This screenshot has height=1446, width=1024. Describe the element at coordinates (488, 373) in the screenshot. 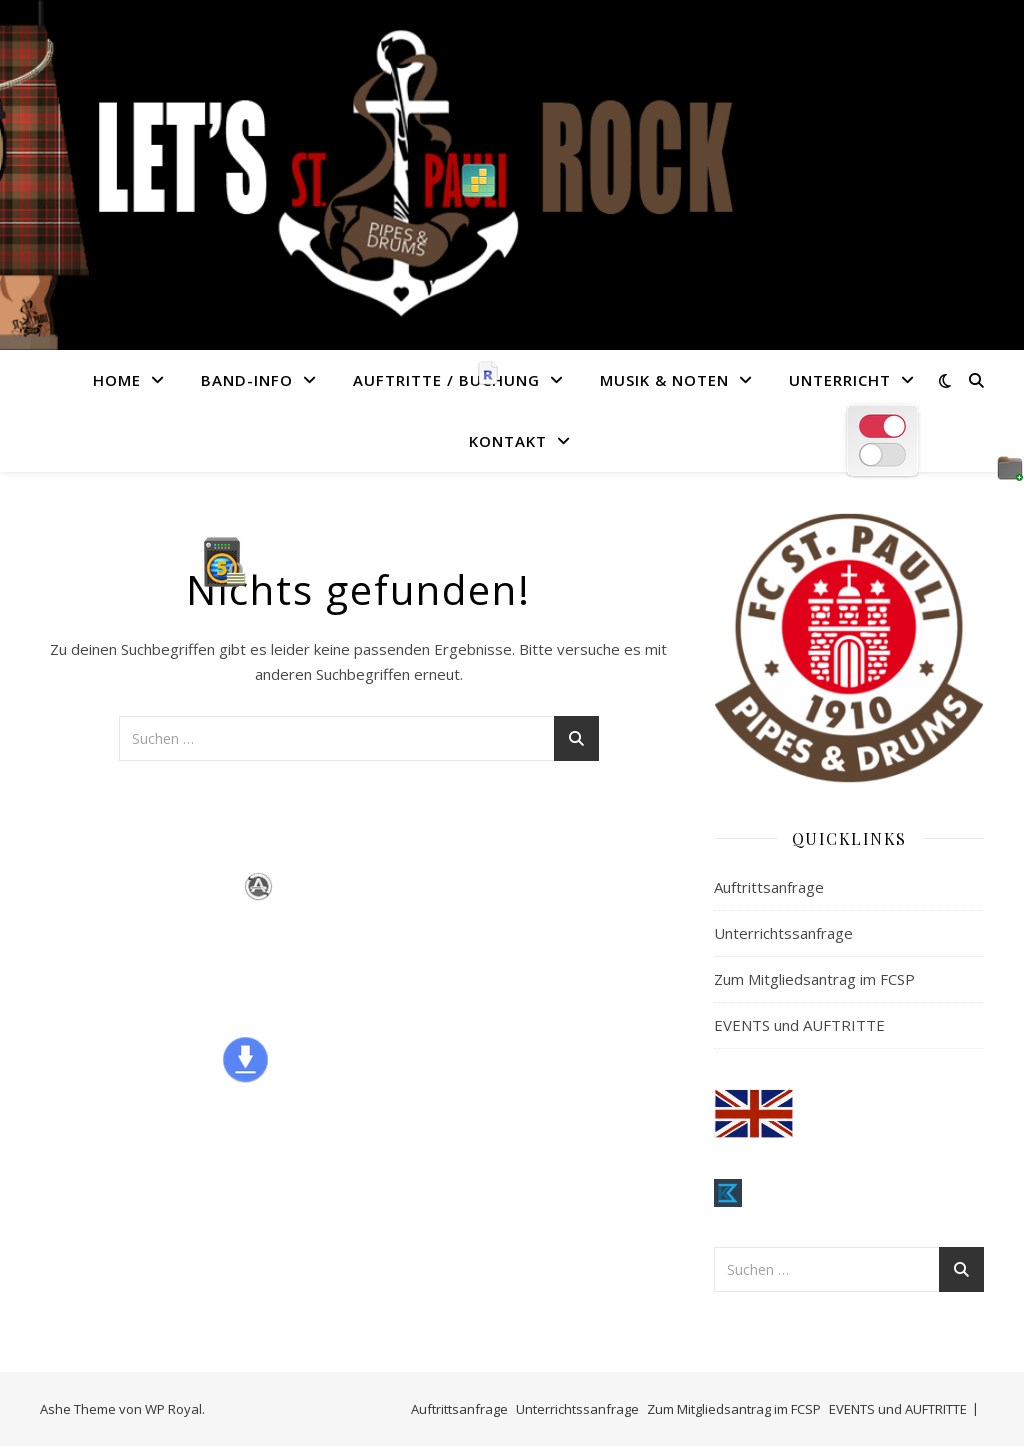

I see `an R programming language source file` at that location.